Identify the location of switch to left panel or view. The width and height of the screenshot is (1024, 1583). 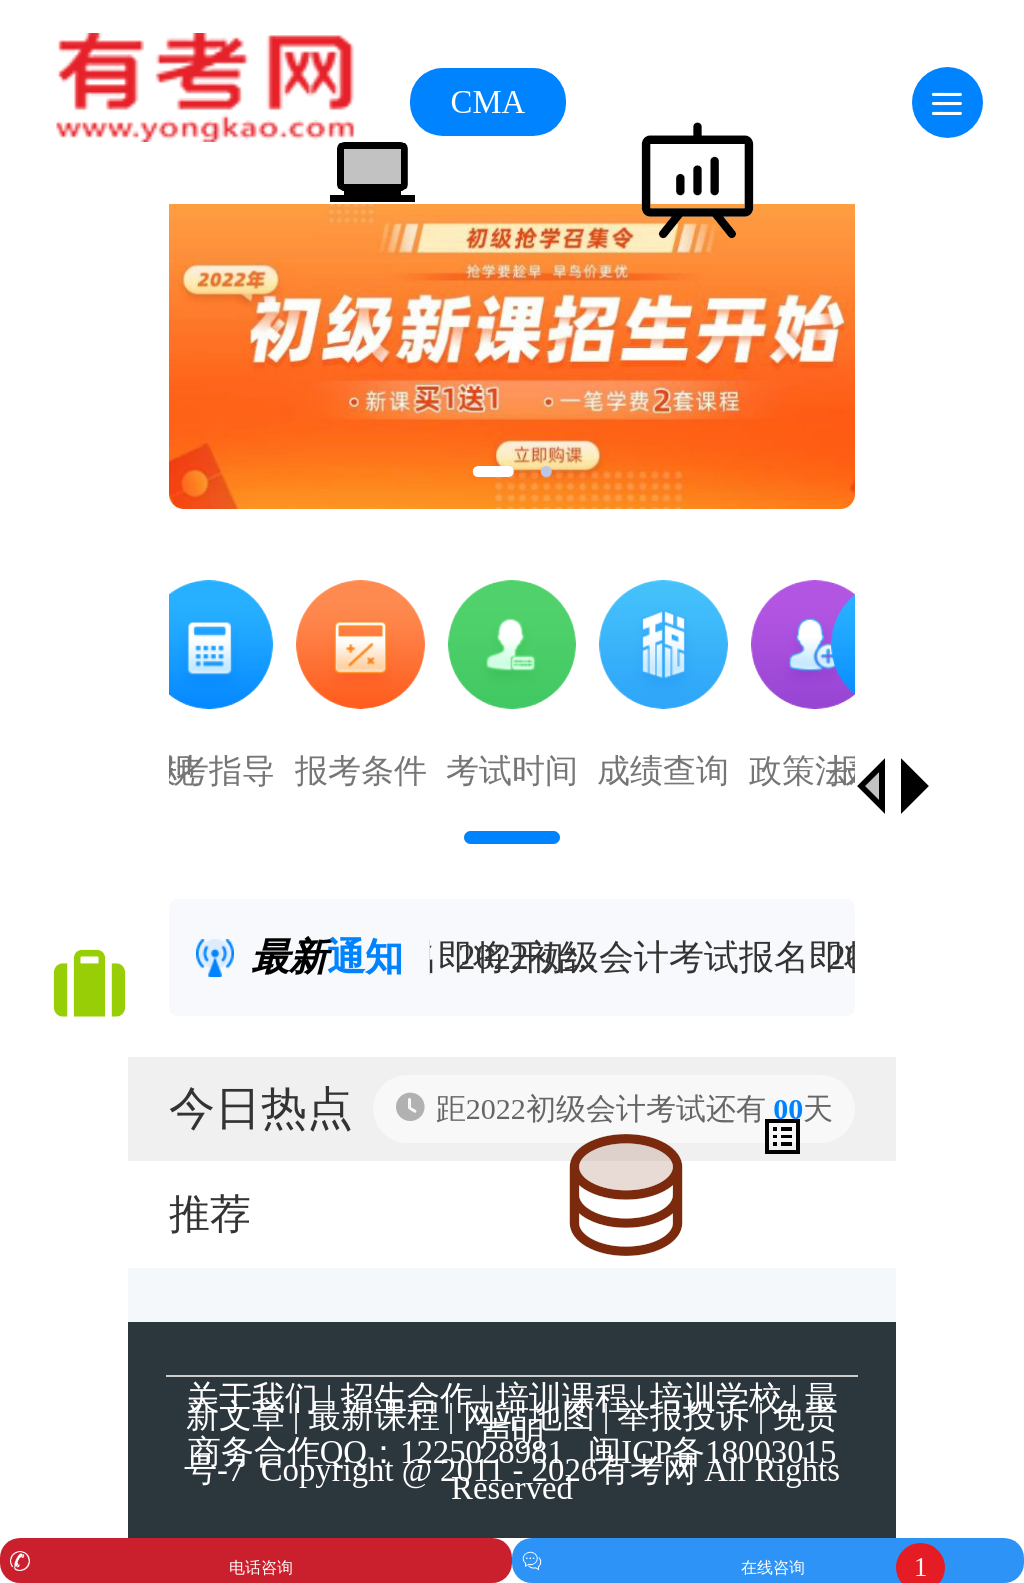
(893, 786).